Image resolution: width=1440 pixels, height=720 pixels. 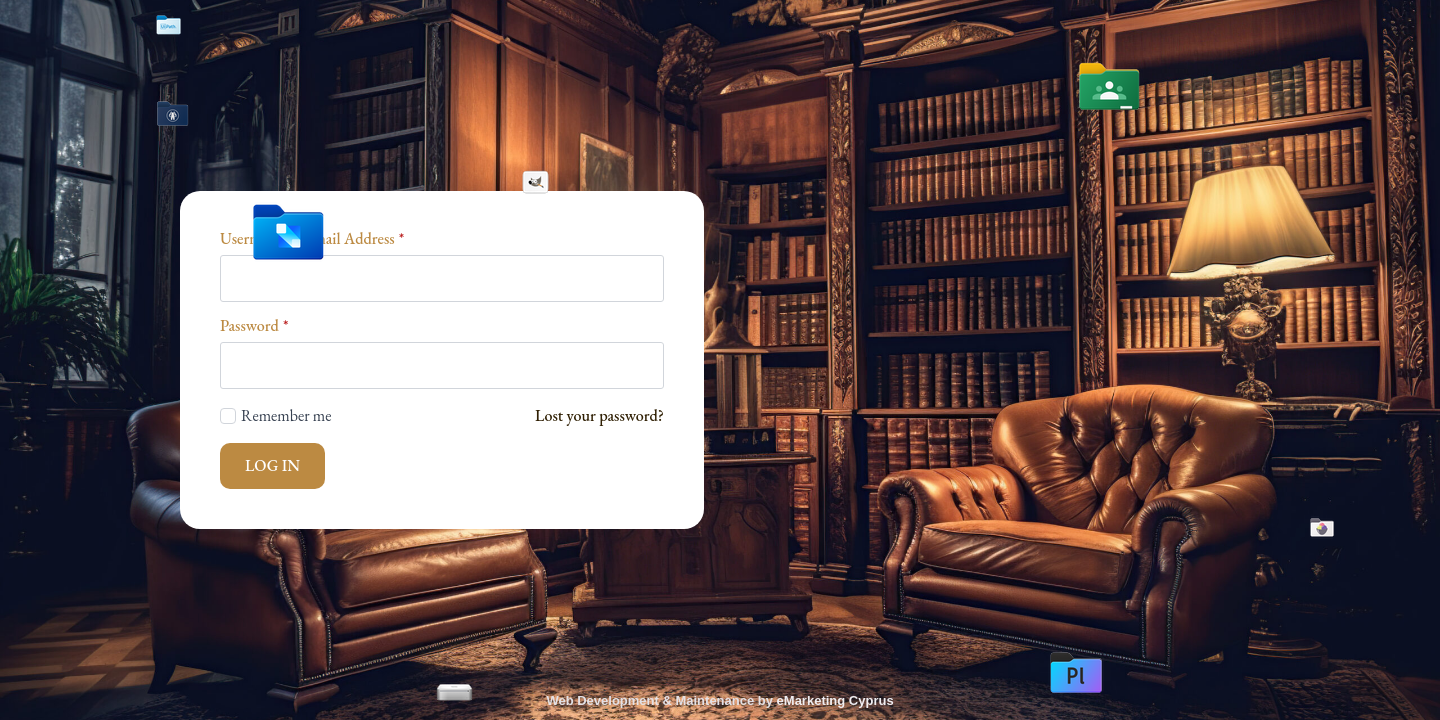 I want to click on open google classroom files folder, so click(x=1109, y=88).